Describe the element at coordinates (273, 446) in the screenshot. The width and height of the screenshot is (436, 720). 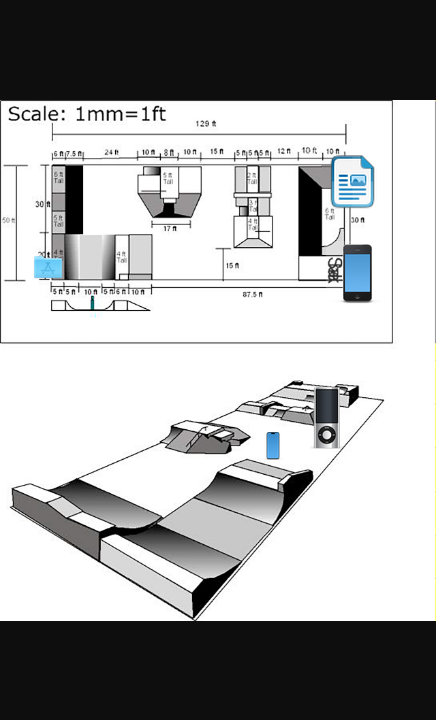
I see `iPhone 14 Pro device icon` at that location.